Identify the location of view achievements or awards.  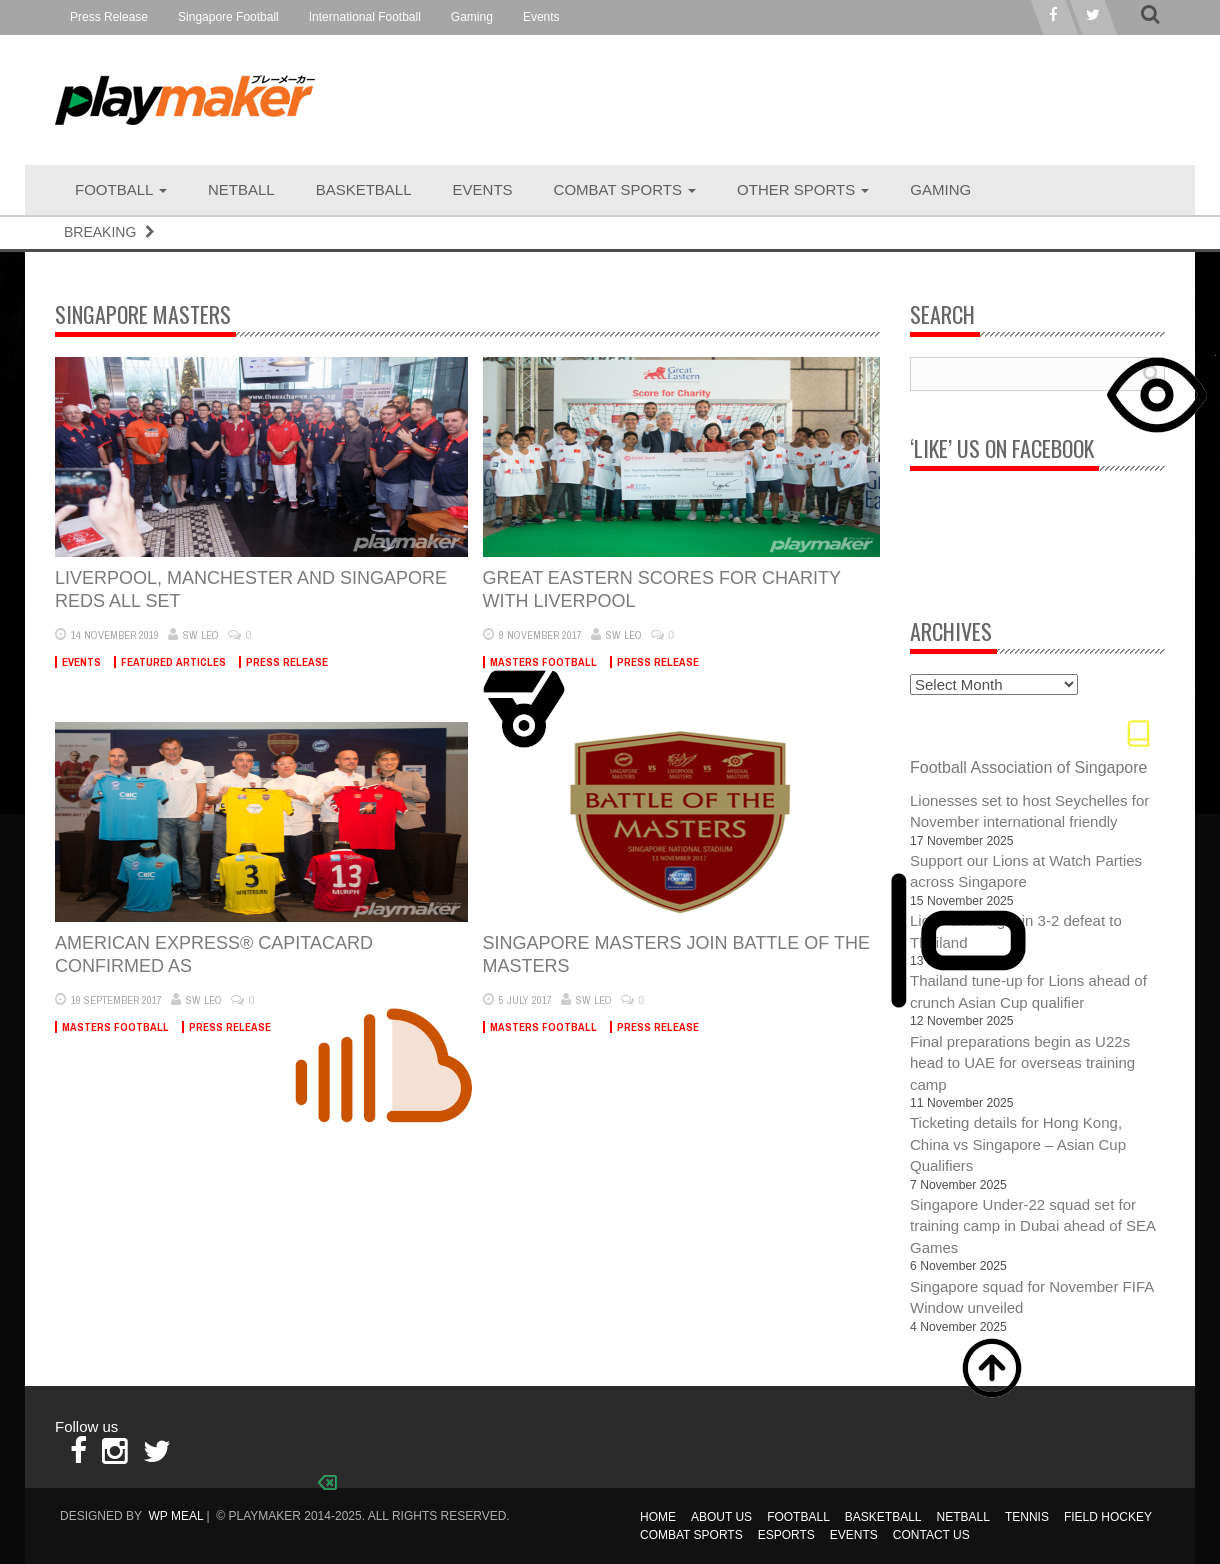
(524, 709).